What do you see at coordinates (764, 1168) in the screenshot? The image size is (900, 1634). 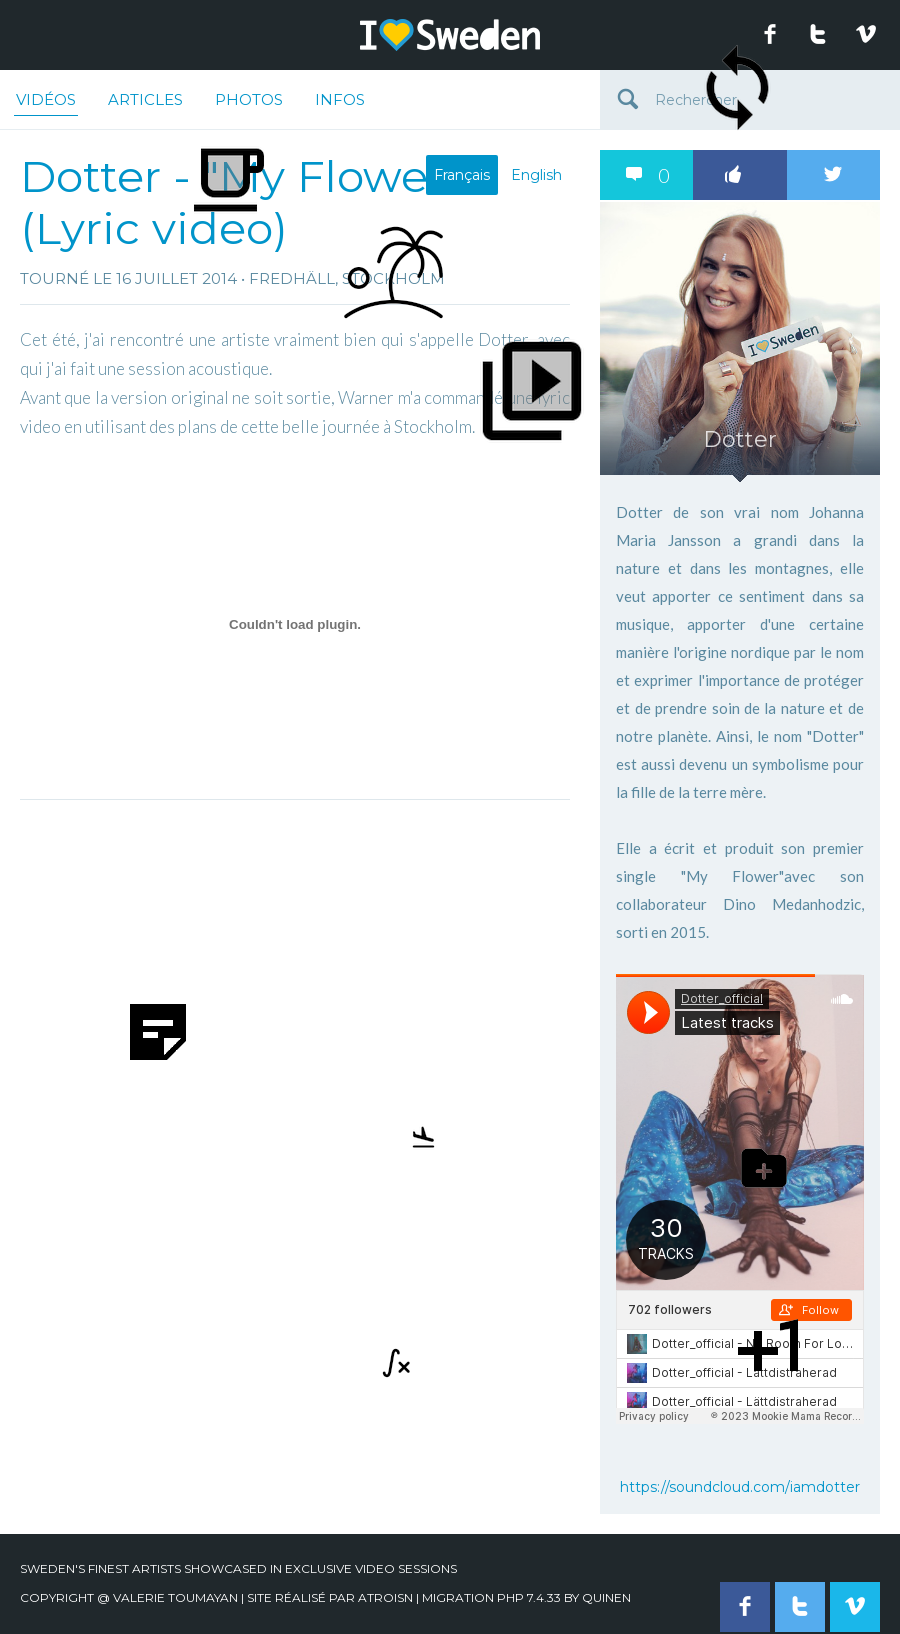 I see `create a new folder` at bounding box center [764, 1168].